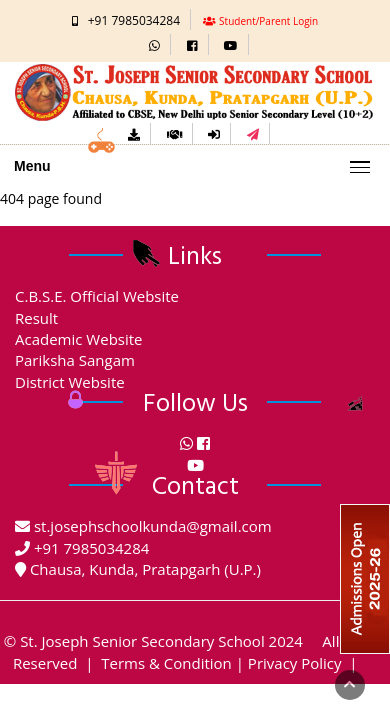 The image size is (390, 720). I want to click on level up or progression indicator, so click(355, 403).